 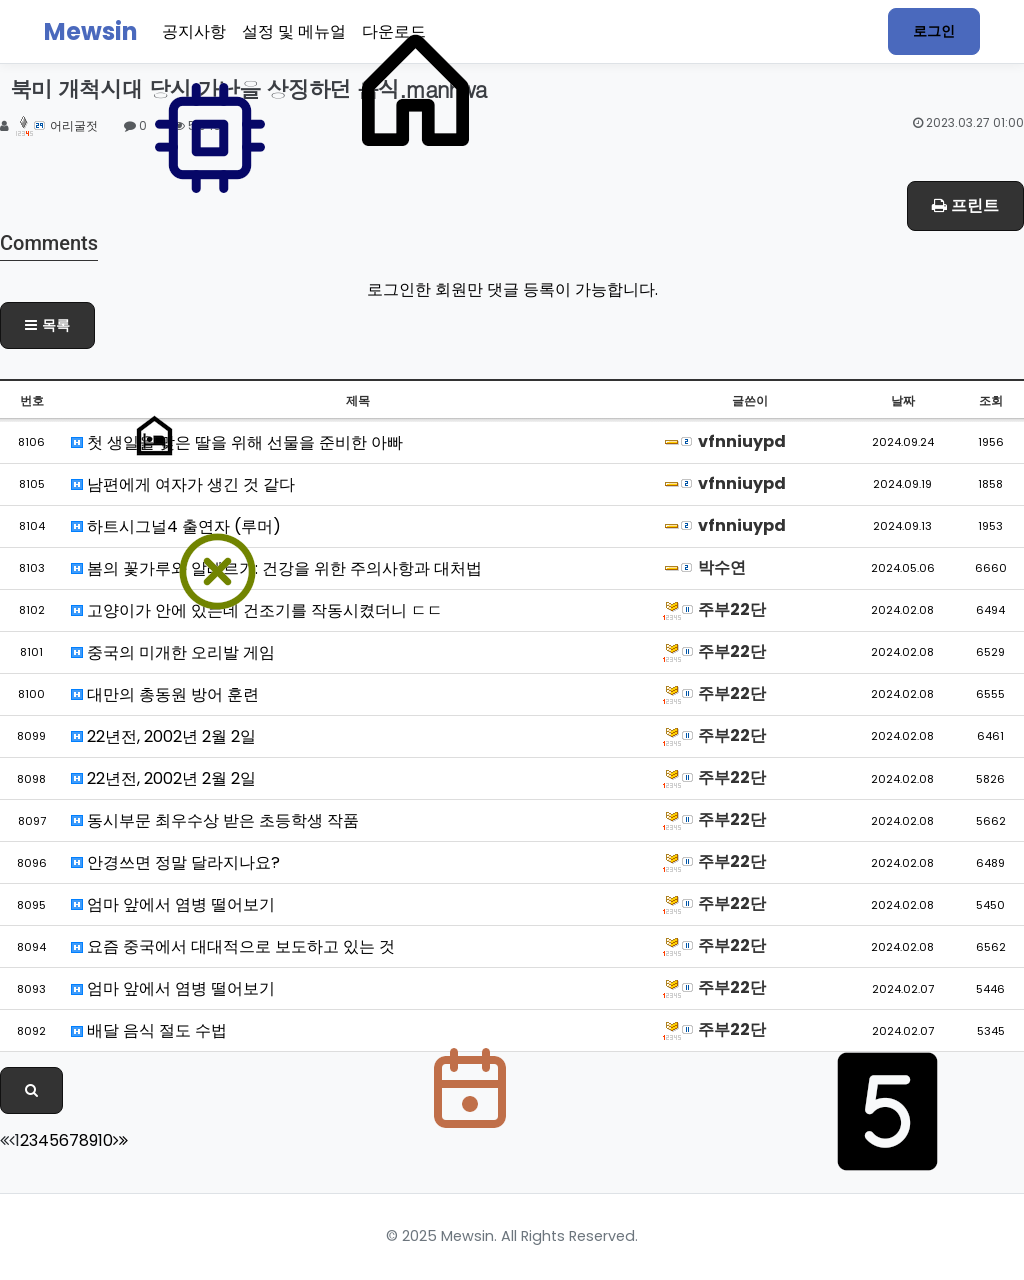 I want to click on view upcoming deadlines or due dates, so click(x=470, y=1088).